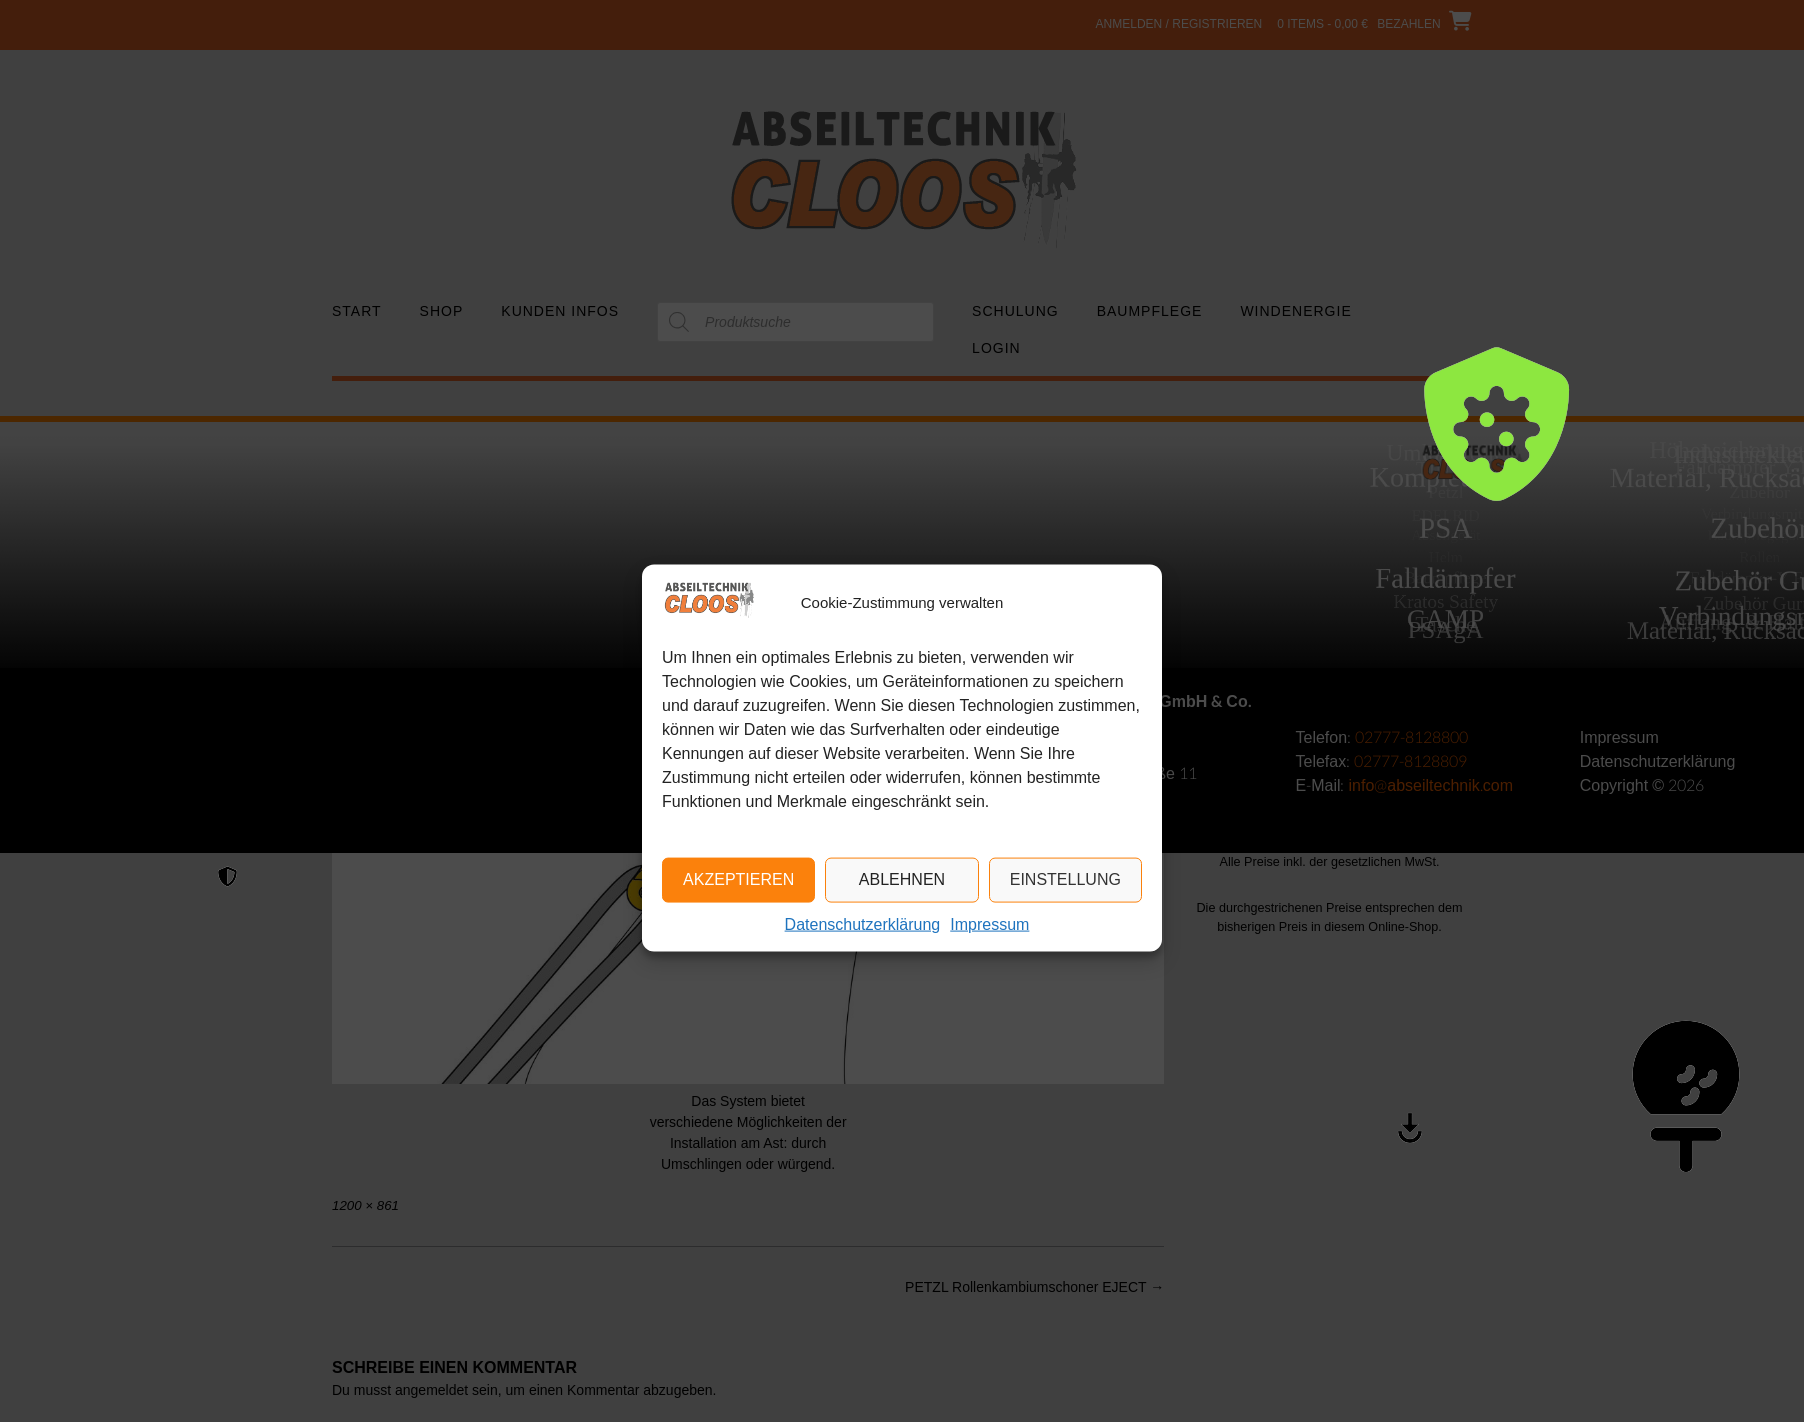 The image size is (1804, 1422). What do you see at coordinates (1686, 1092) in the screenshot?
I see `access golf or sports-related features` at bounding box center [1686, 1092].